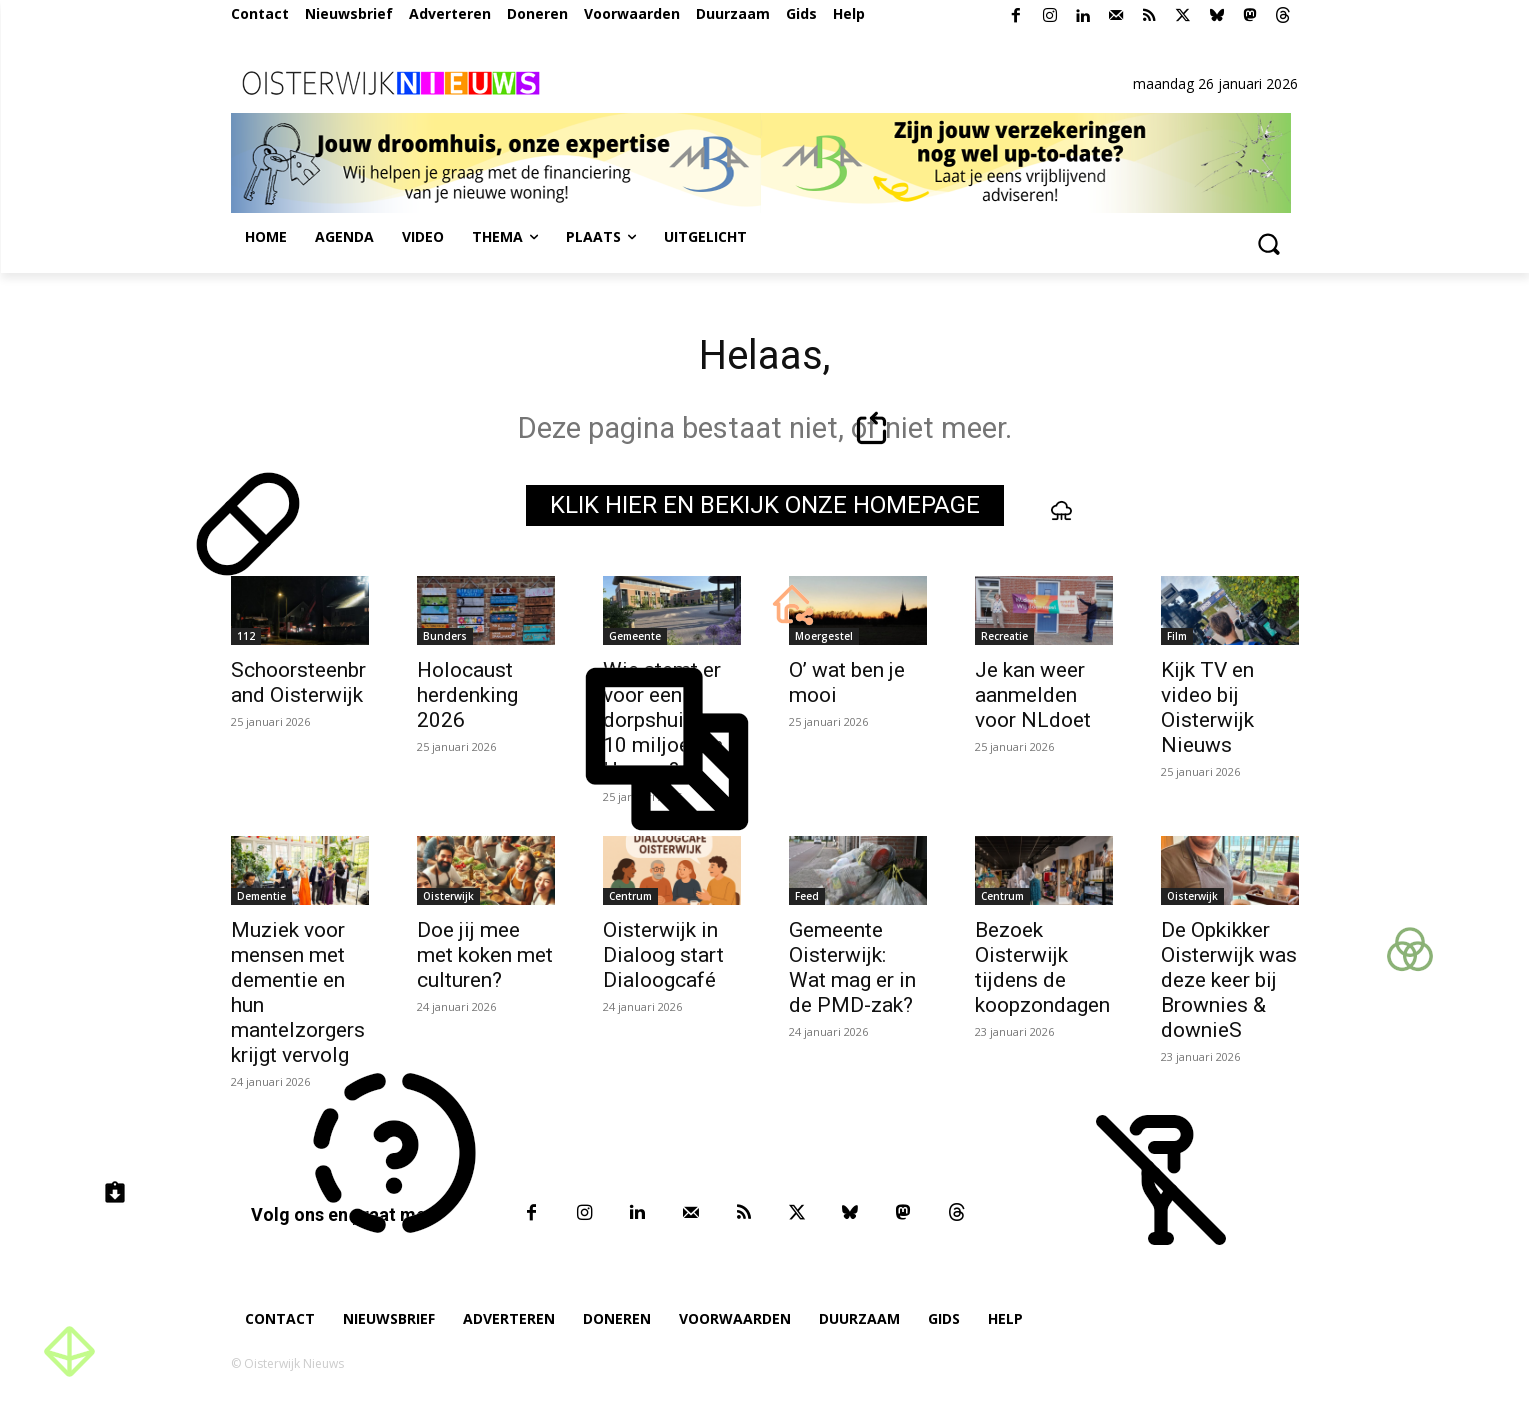  What do you see at coordinates (792, 604) in the screenshot?
I see `share your home address or location` at bounding box center [792, 604].